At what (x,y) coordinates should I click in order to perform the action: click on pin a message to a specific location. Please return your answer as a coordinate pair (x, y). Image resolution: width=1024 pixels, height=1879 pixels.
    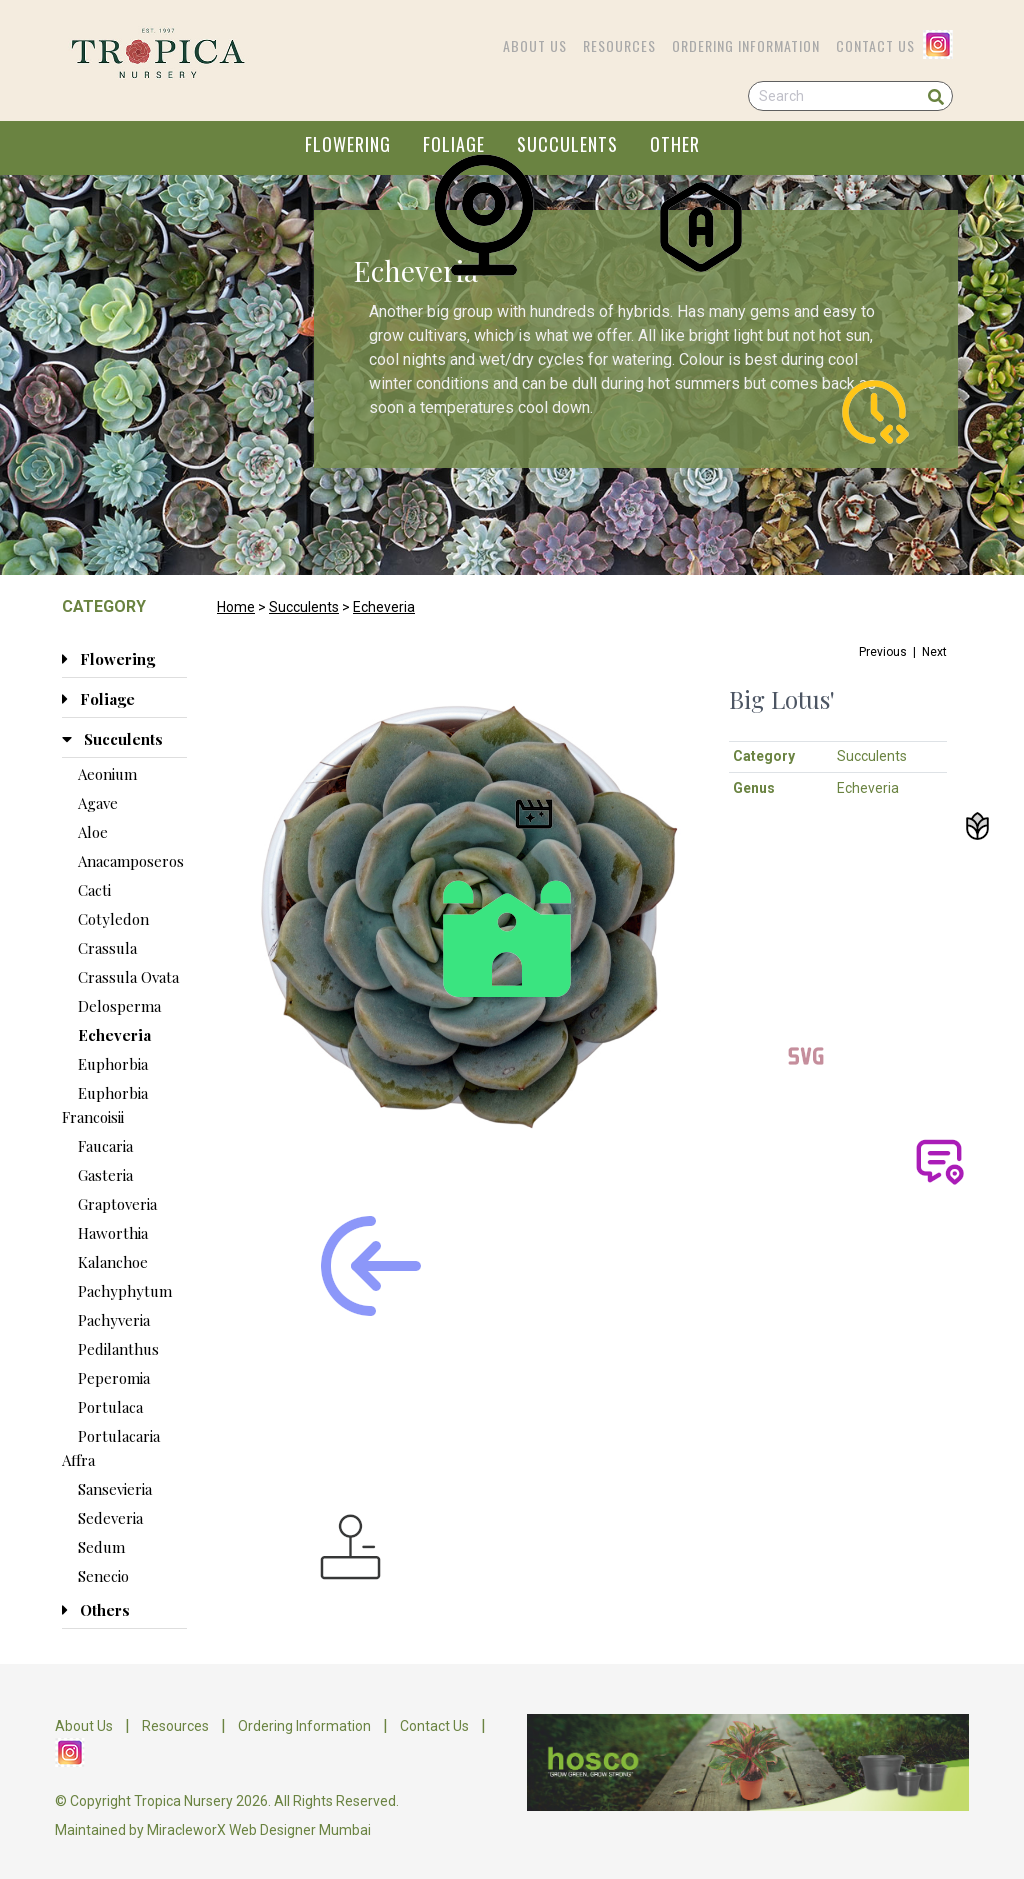
    Looking at the image, I should click on (939, 1160).